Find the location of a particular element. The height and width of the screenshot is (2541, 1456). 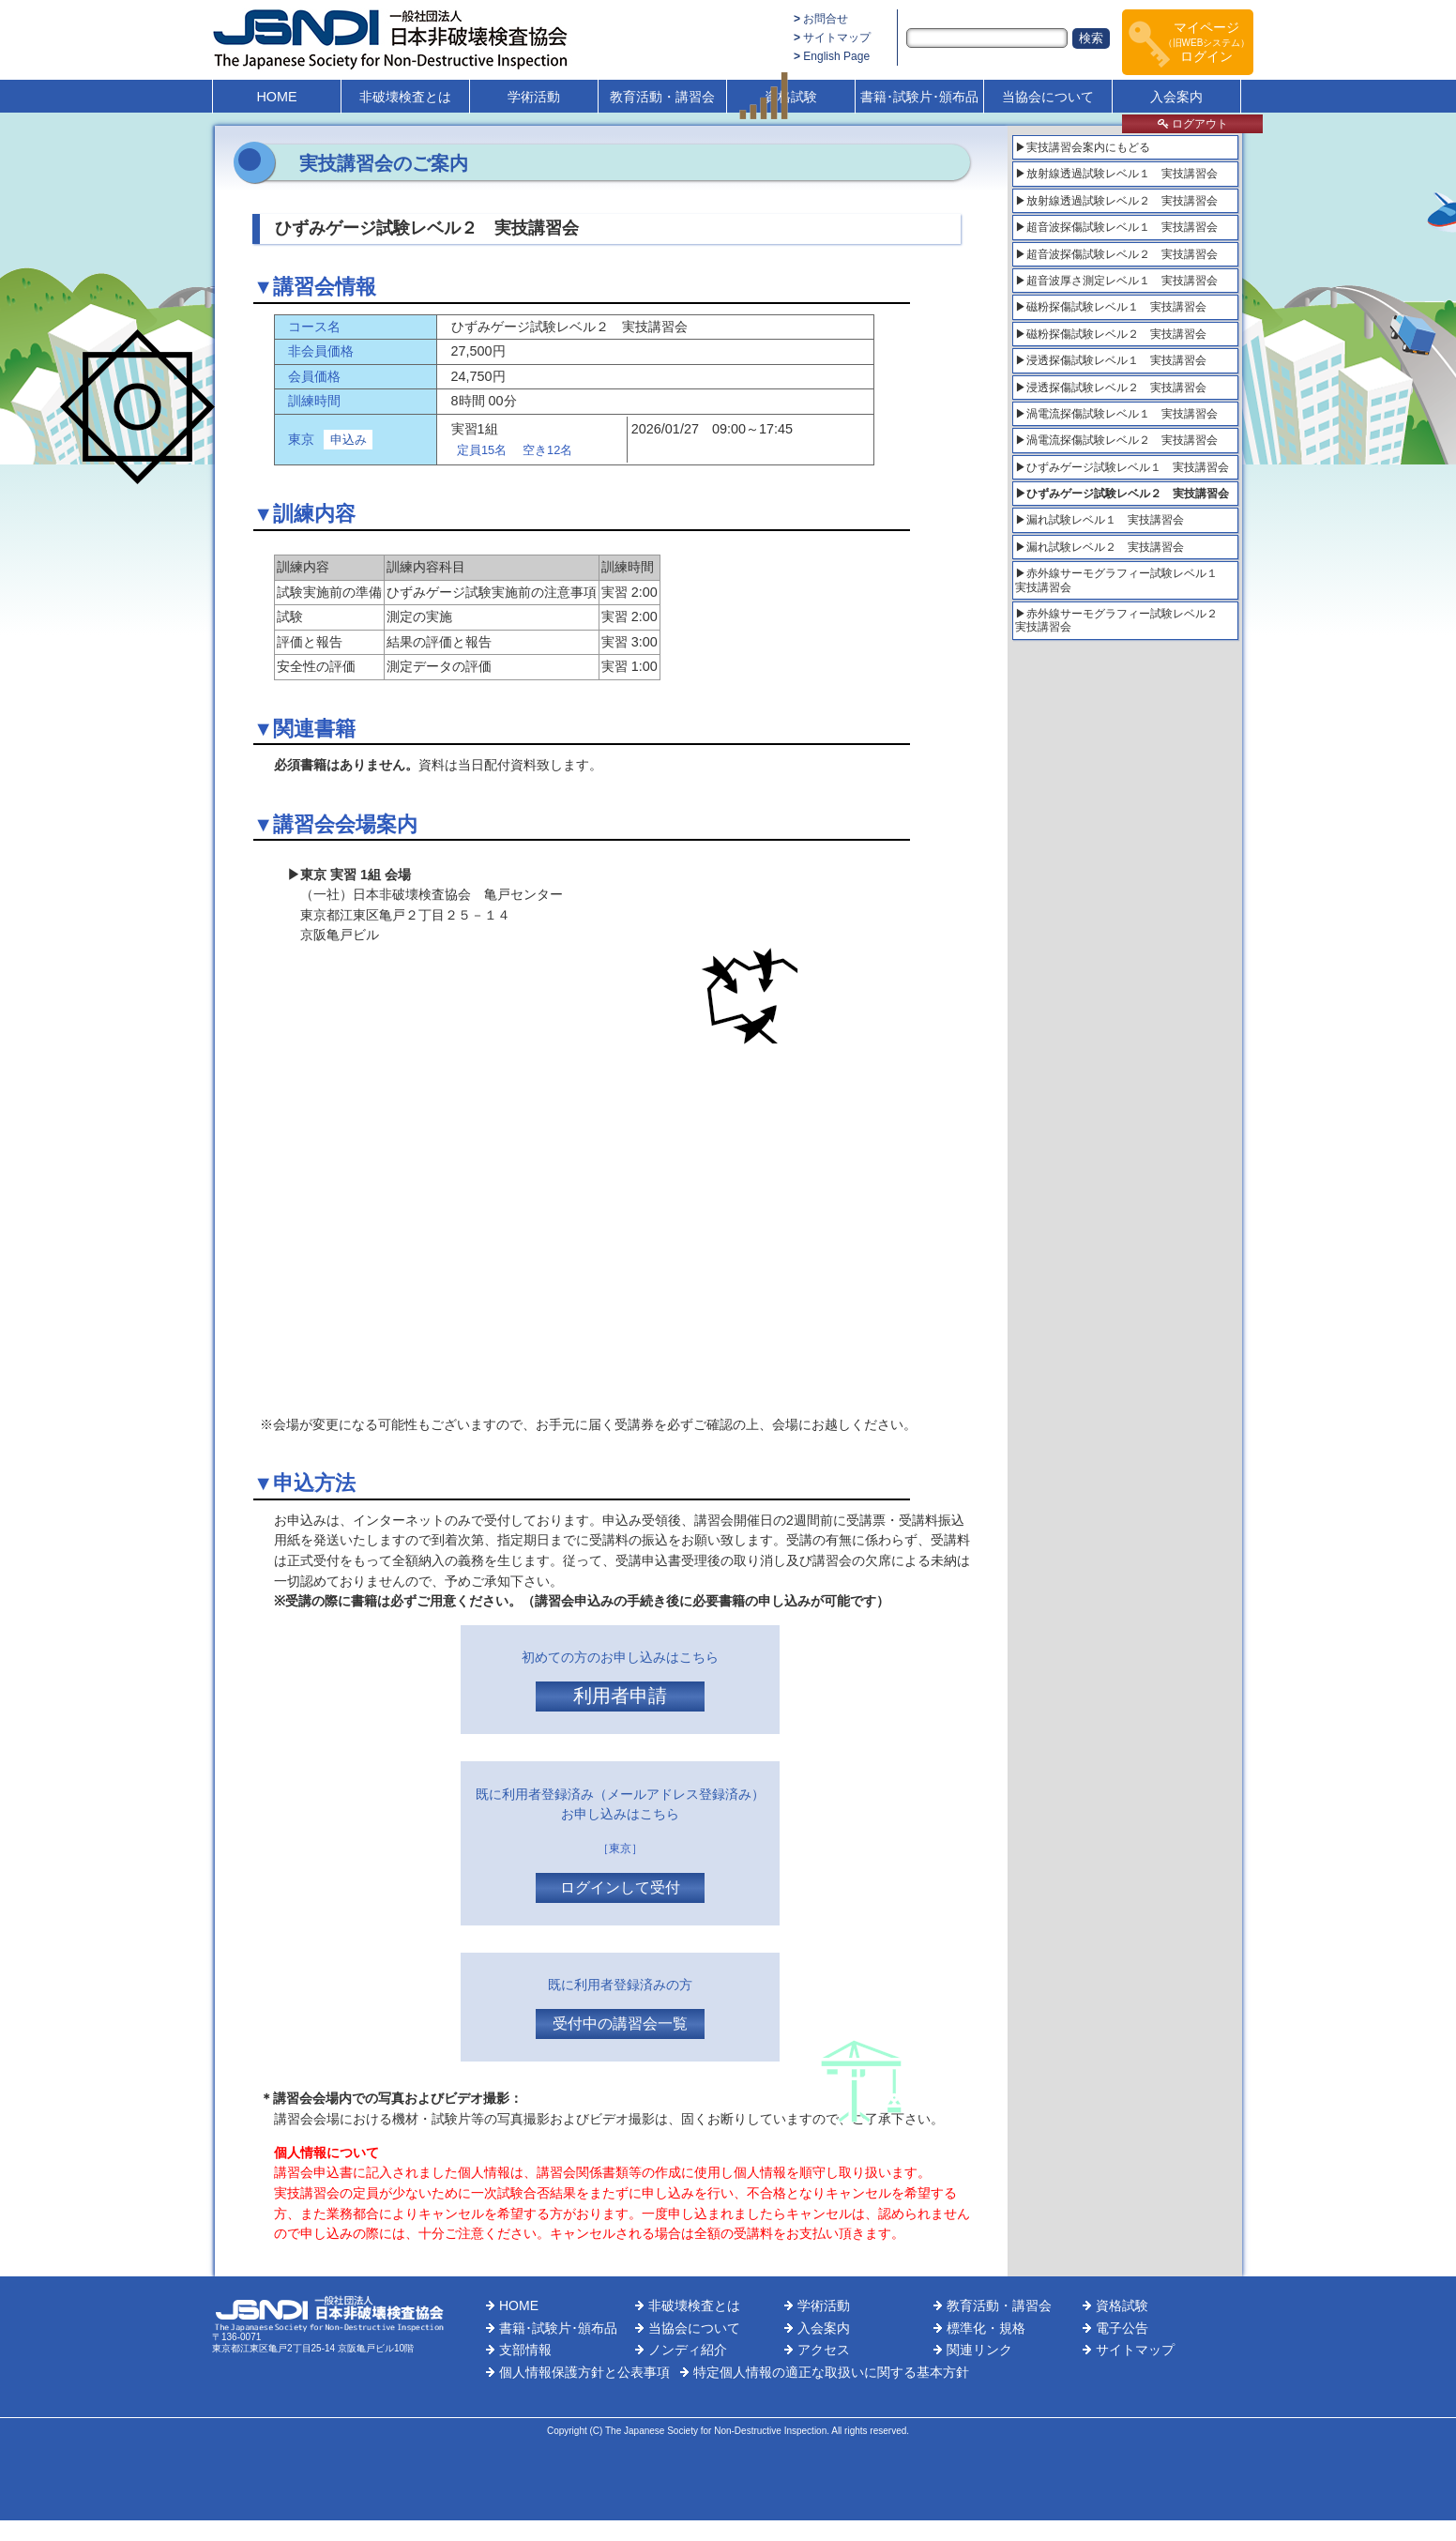

indicates islamic content or quranic section marker is located at coordinates (137, 406).